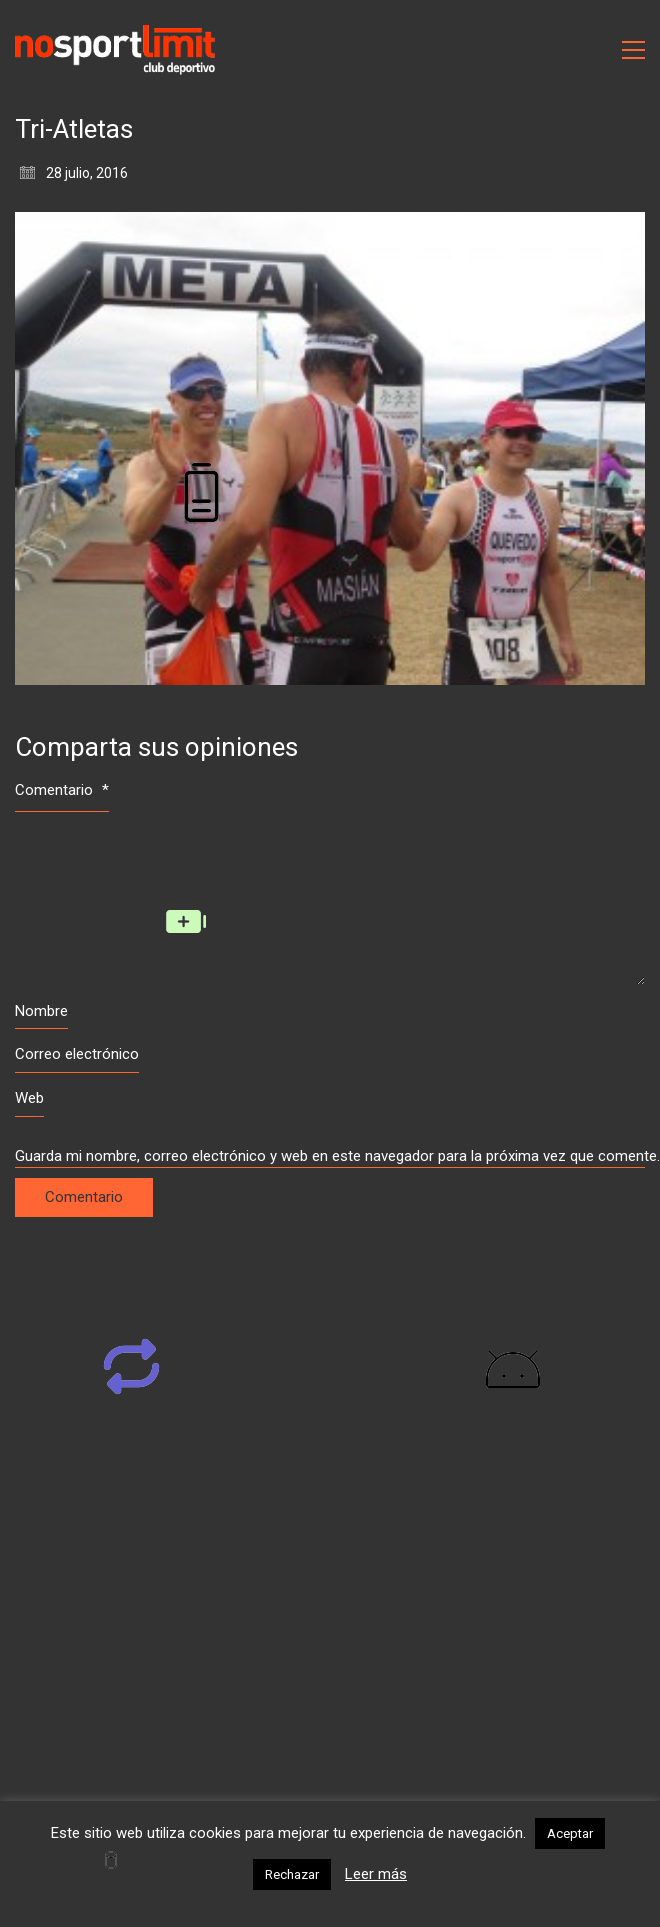  Describe the element at coordinates (131, 1366) in the screenshot. I see `enable repeat mode for media playback` at that location.